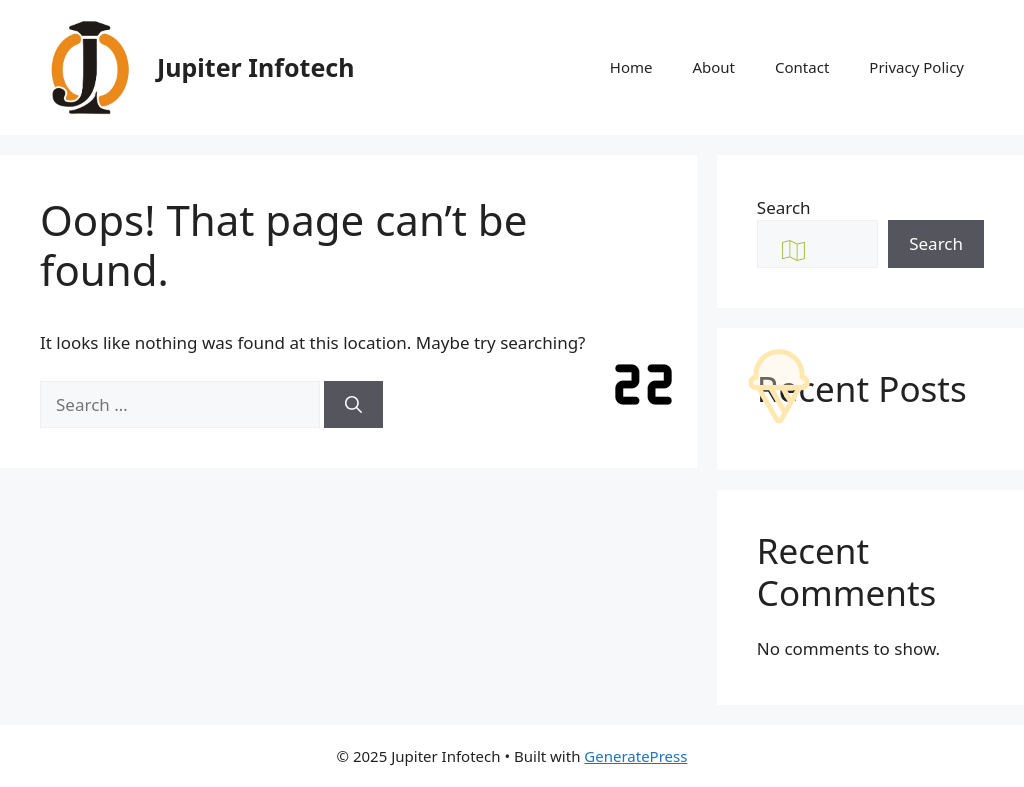 The width and height of the screenshot is (1024, 787). Describe the element at coordinates (793, 250) in the screenshot. I see `view map or navigation` at that location.